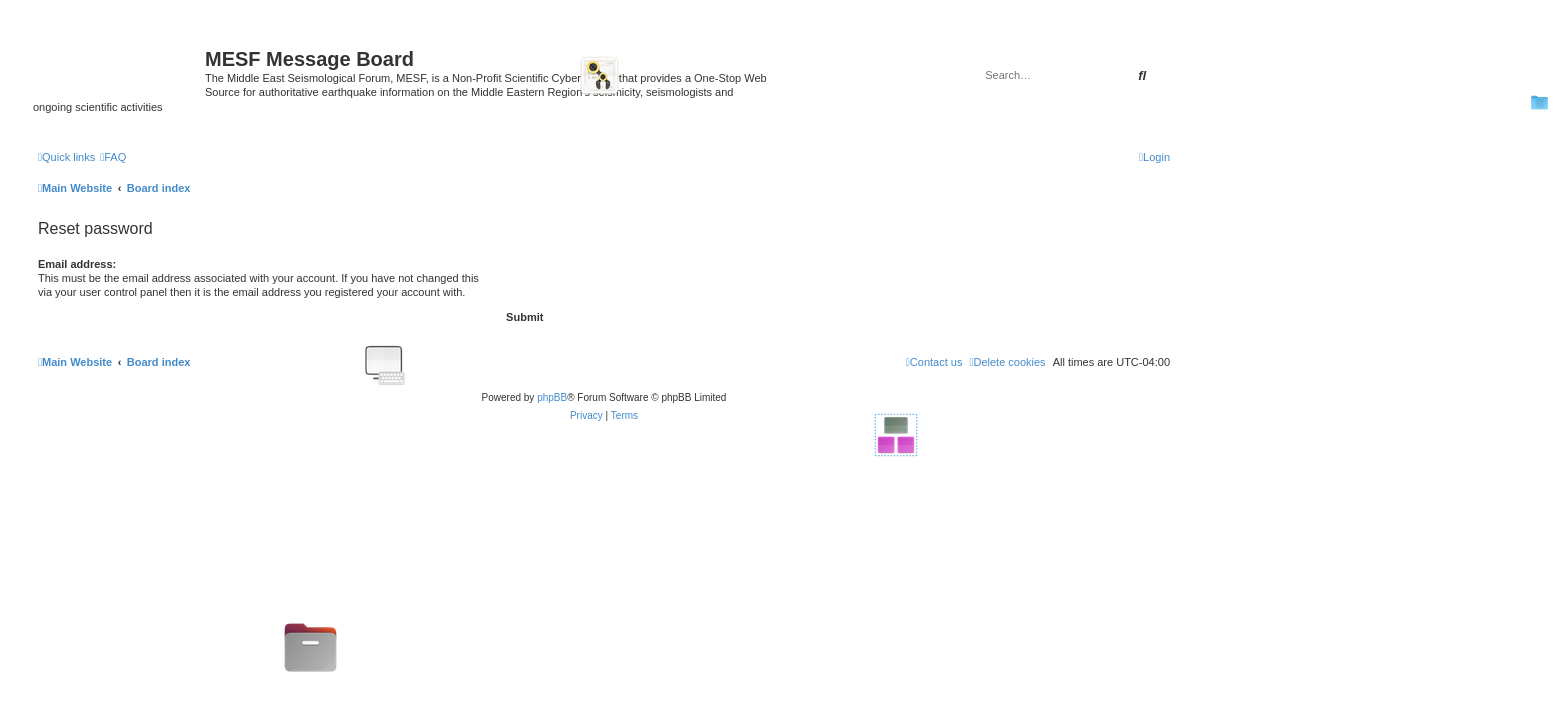  What do you see at coordinates (896, 435) in the screenshot?
I see `select all items in the current view` at bounding box center [896, 435].